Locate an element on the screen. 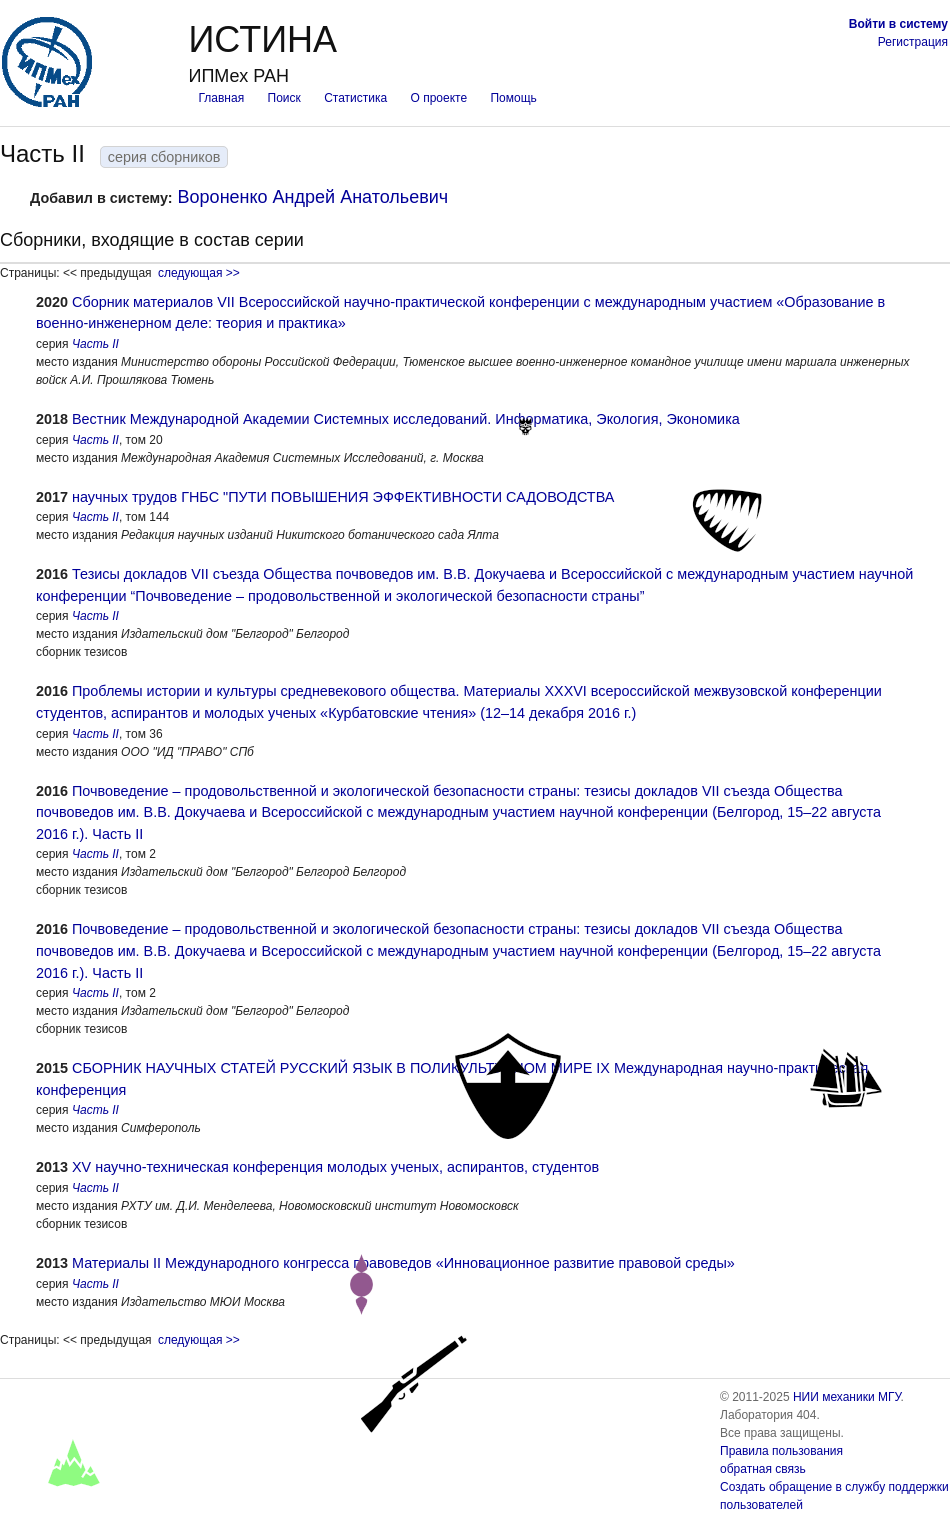  fishing activity or minigame is located at coordinates (846, 1078).